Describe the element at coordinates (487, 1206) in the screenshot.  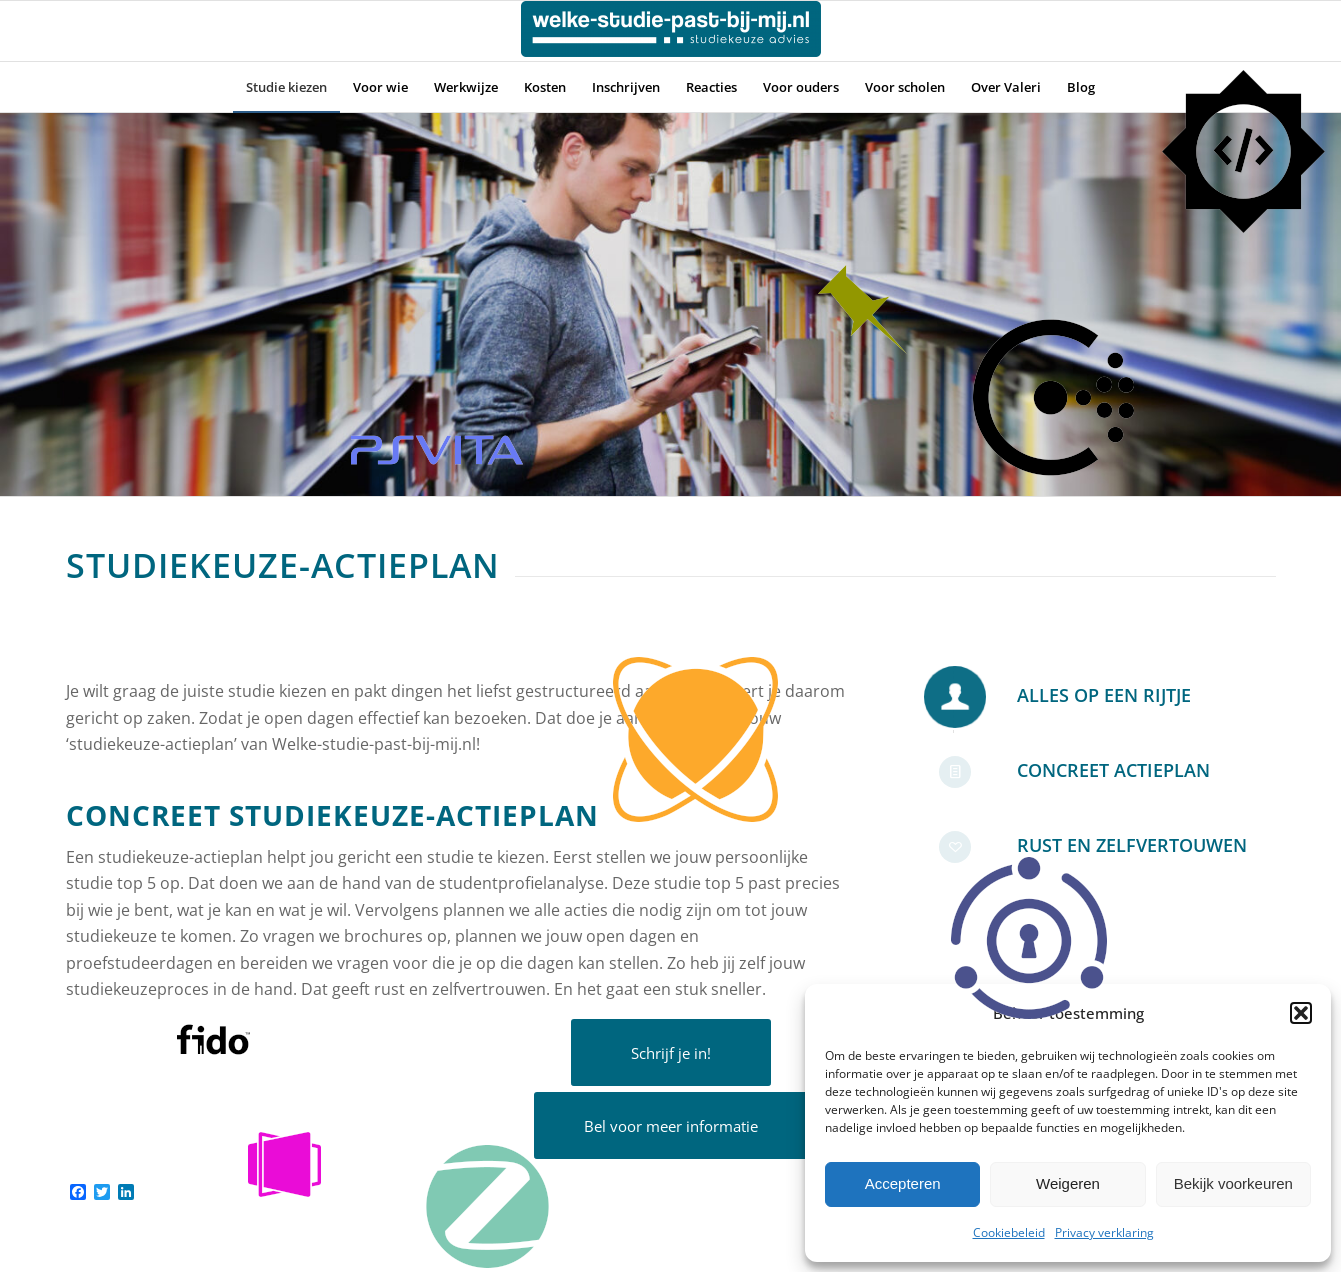
I see `zigbee smart home protocol logo` at that location.